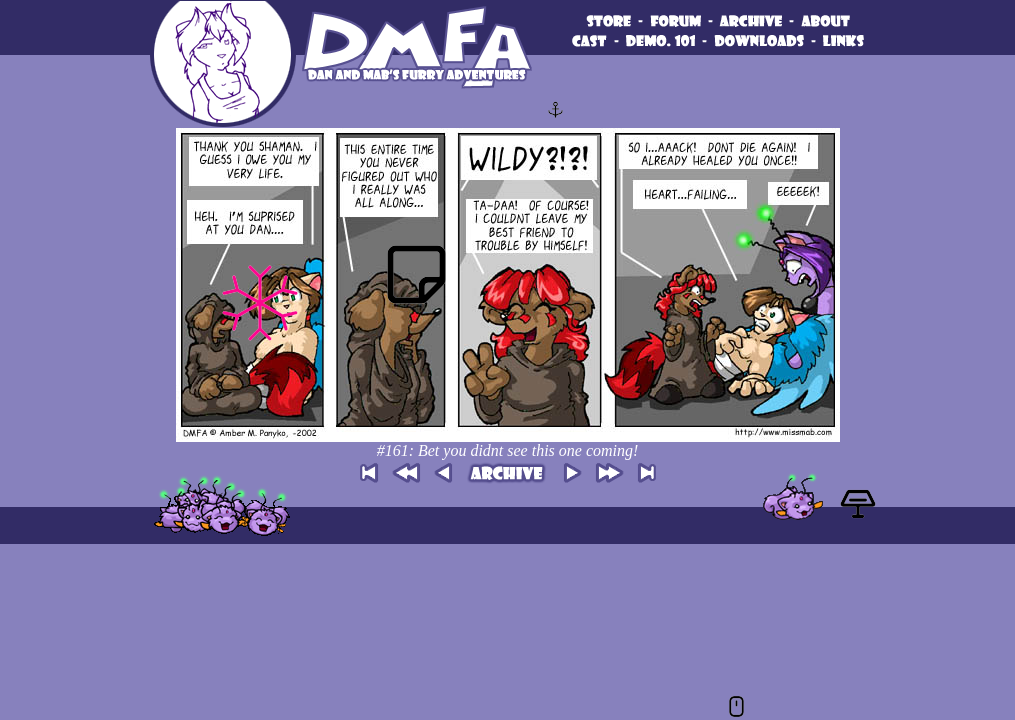 This screenshot has height=720, width=1015. What do you see at coordinates (260, 303) in the screenshot?
I see `activate cooling or air conditioning mode` at bounding box center [260, 303].